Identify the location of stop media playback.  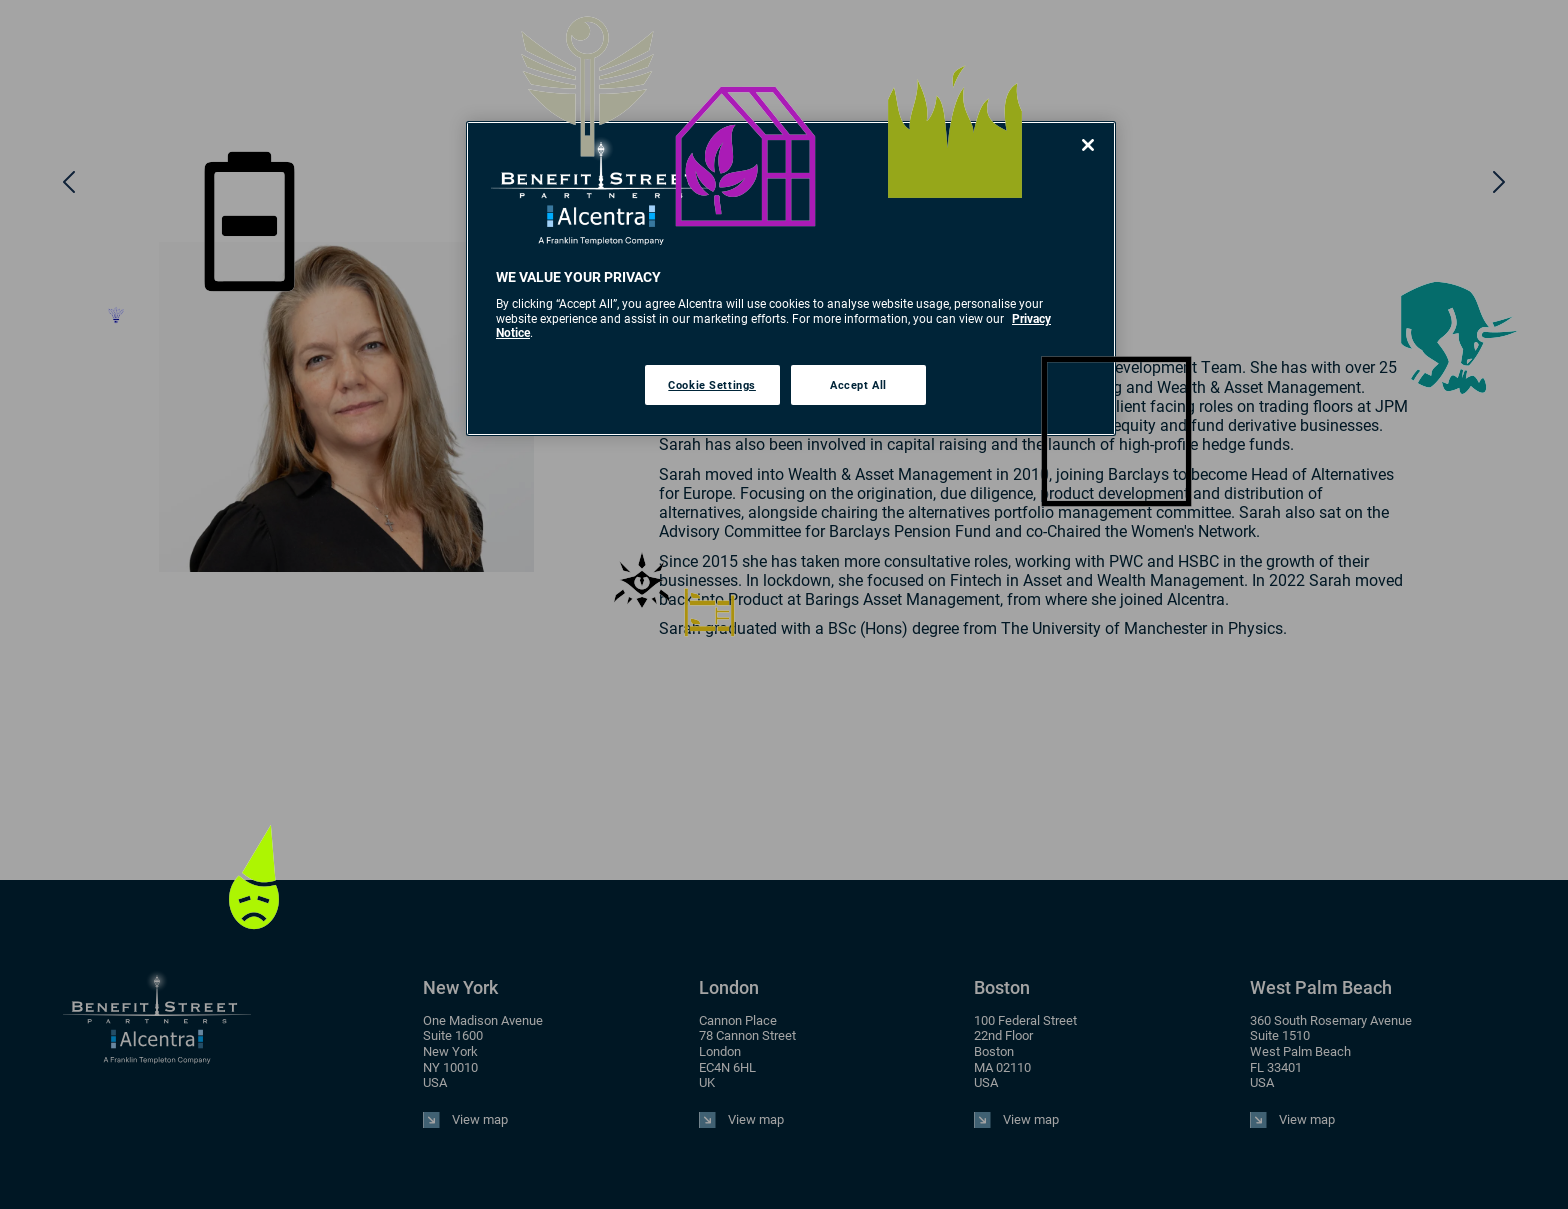
(1116, 431).